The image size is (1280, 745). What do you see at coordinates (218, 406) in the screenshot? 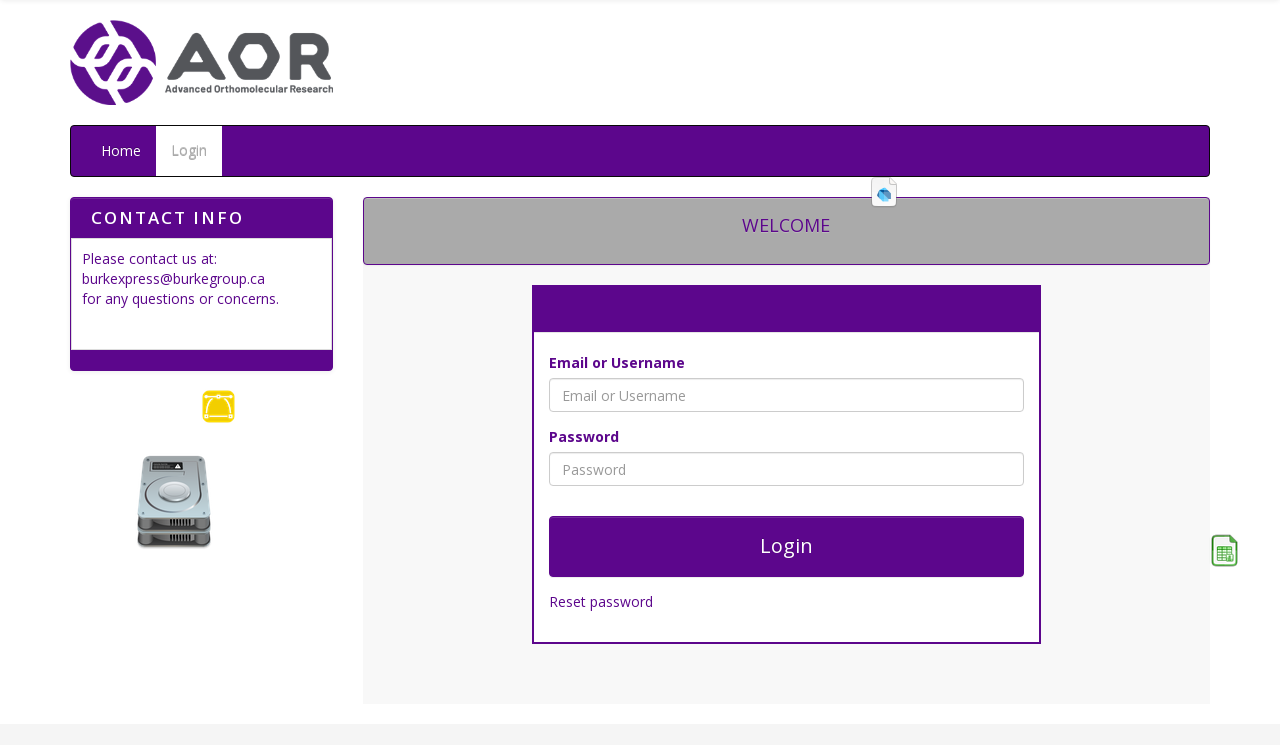
I see `access shape style library in iMovie` at bounding box center [218, 406].